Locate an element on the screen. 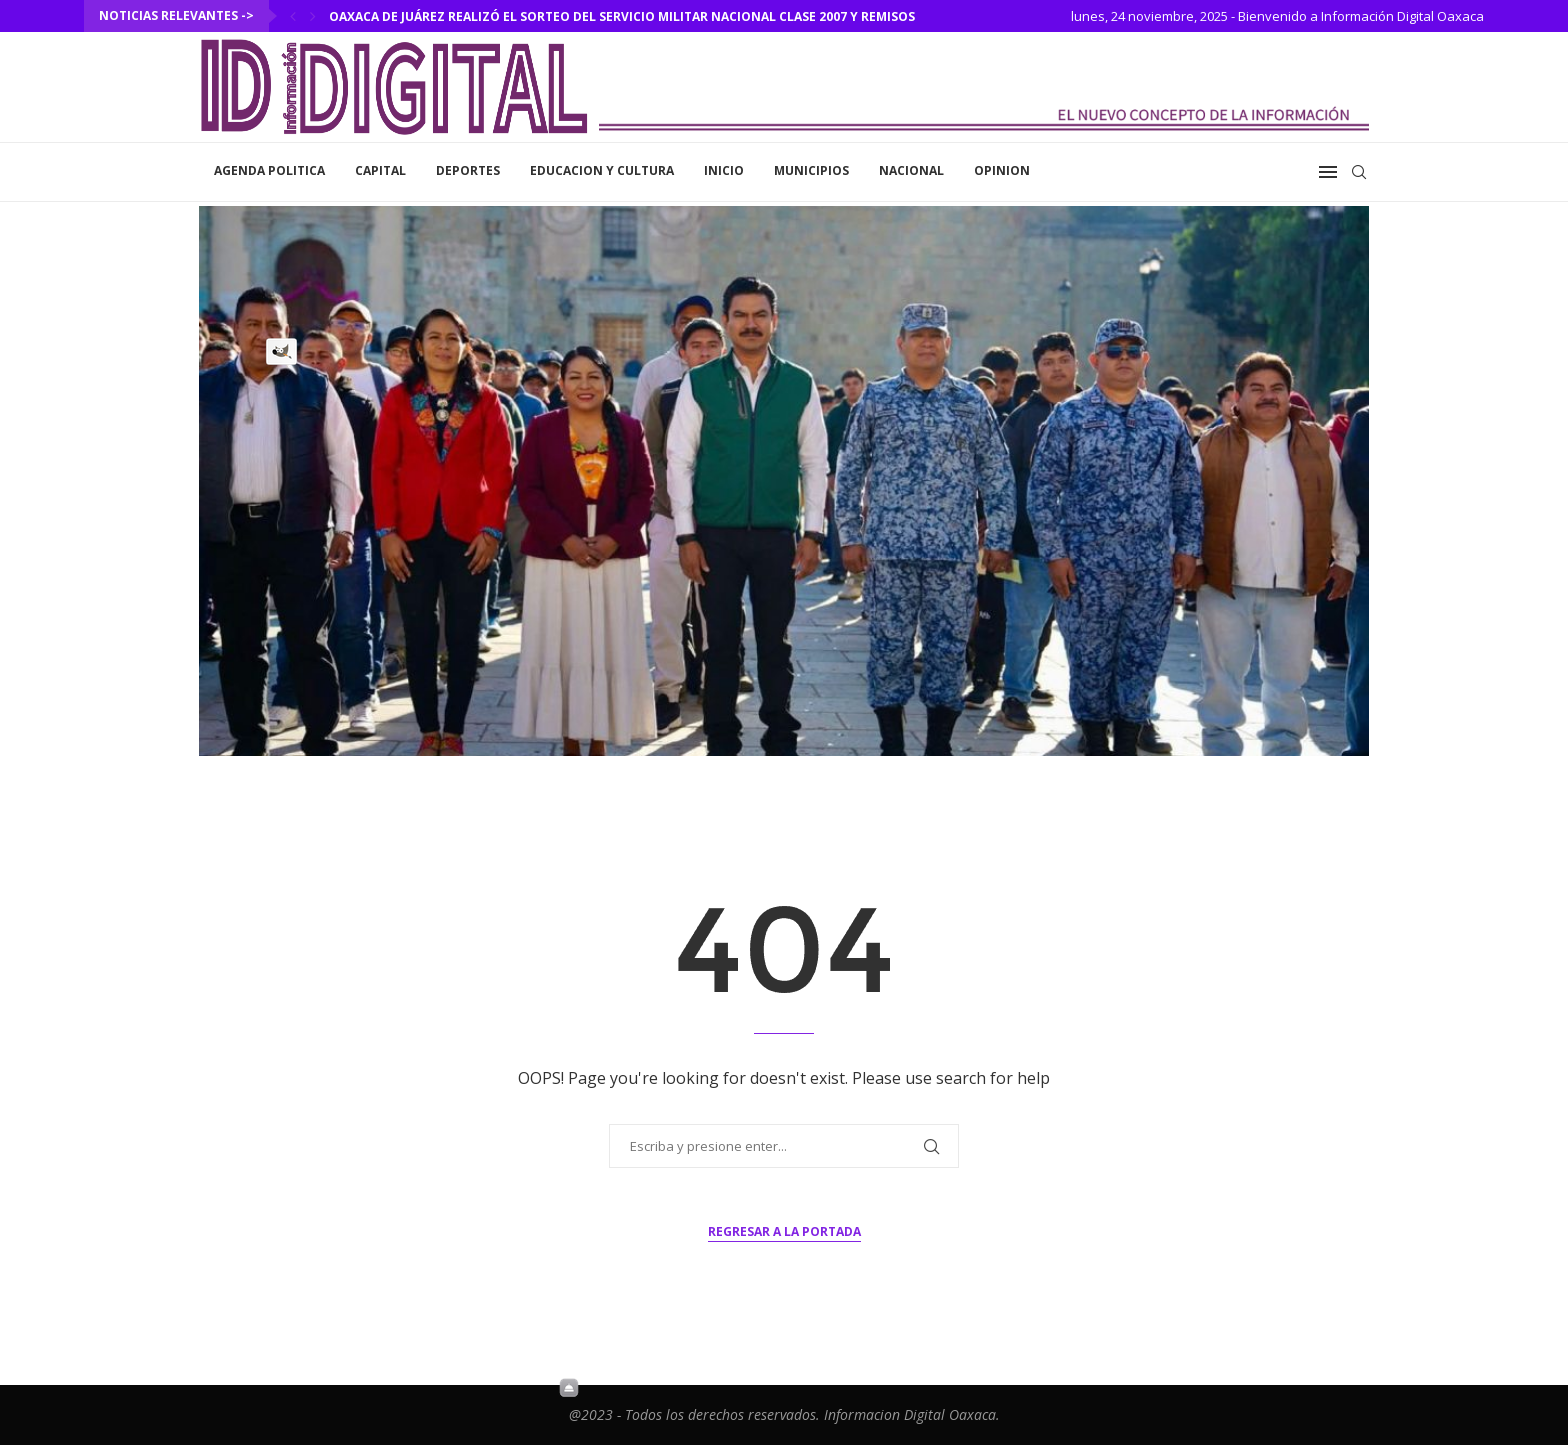  access session services preferences is located at coordinates (569, 1388).